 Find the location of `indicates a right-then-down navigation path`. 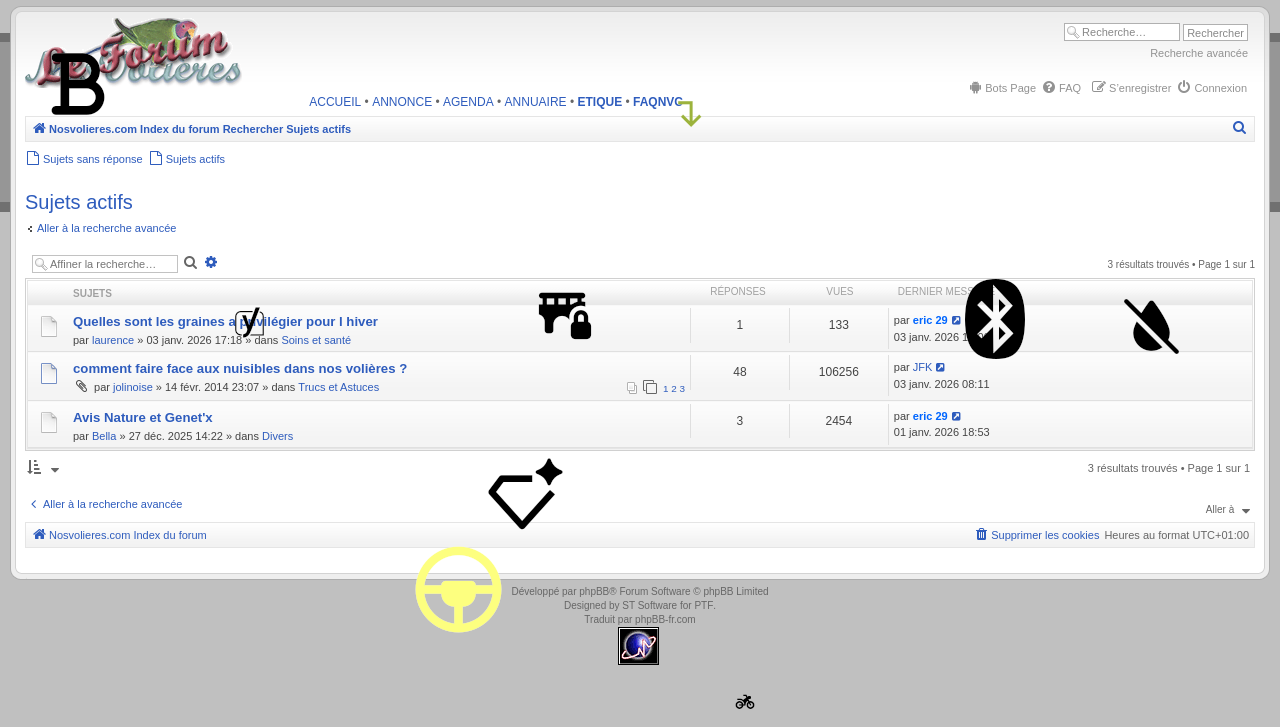

indicates a right-then-down navigation path is located at coordinates (689, 112).